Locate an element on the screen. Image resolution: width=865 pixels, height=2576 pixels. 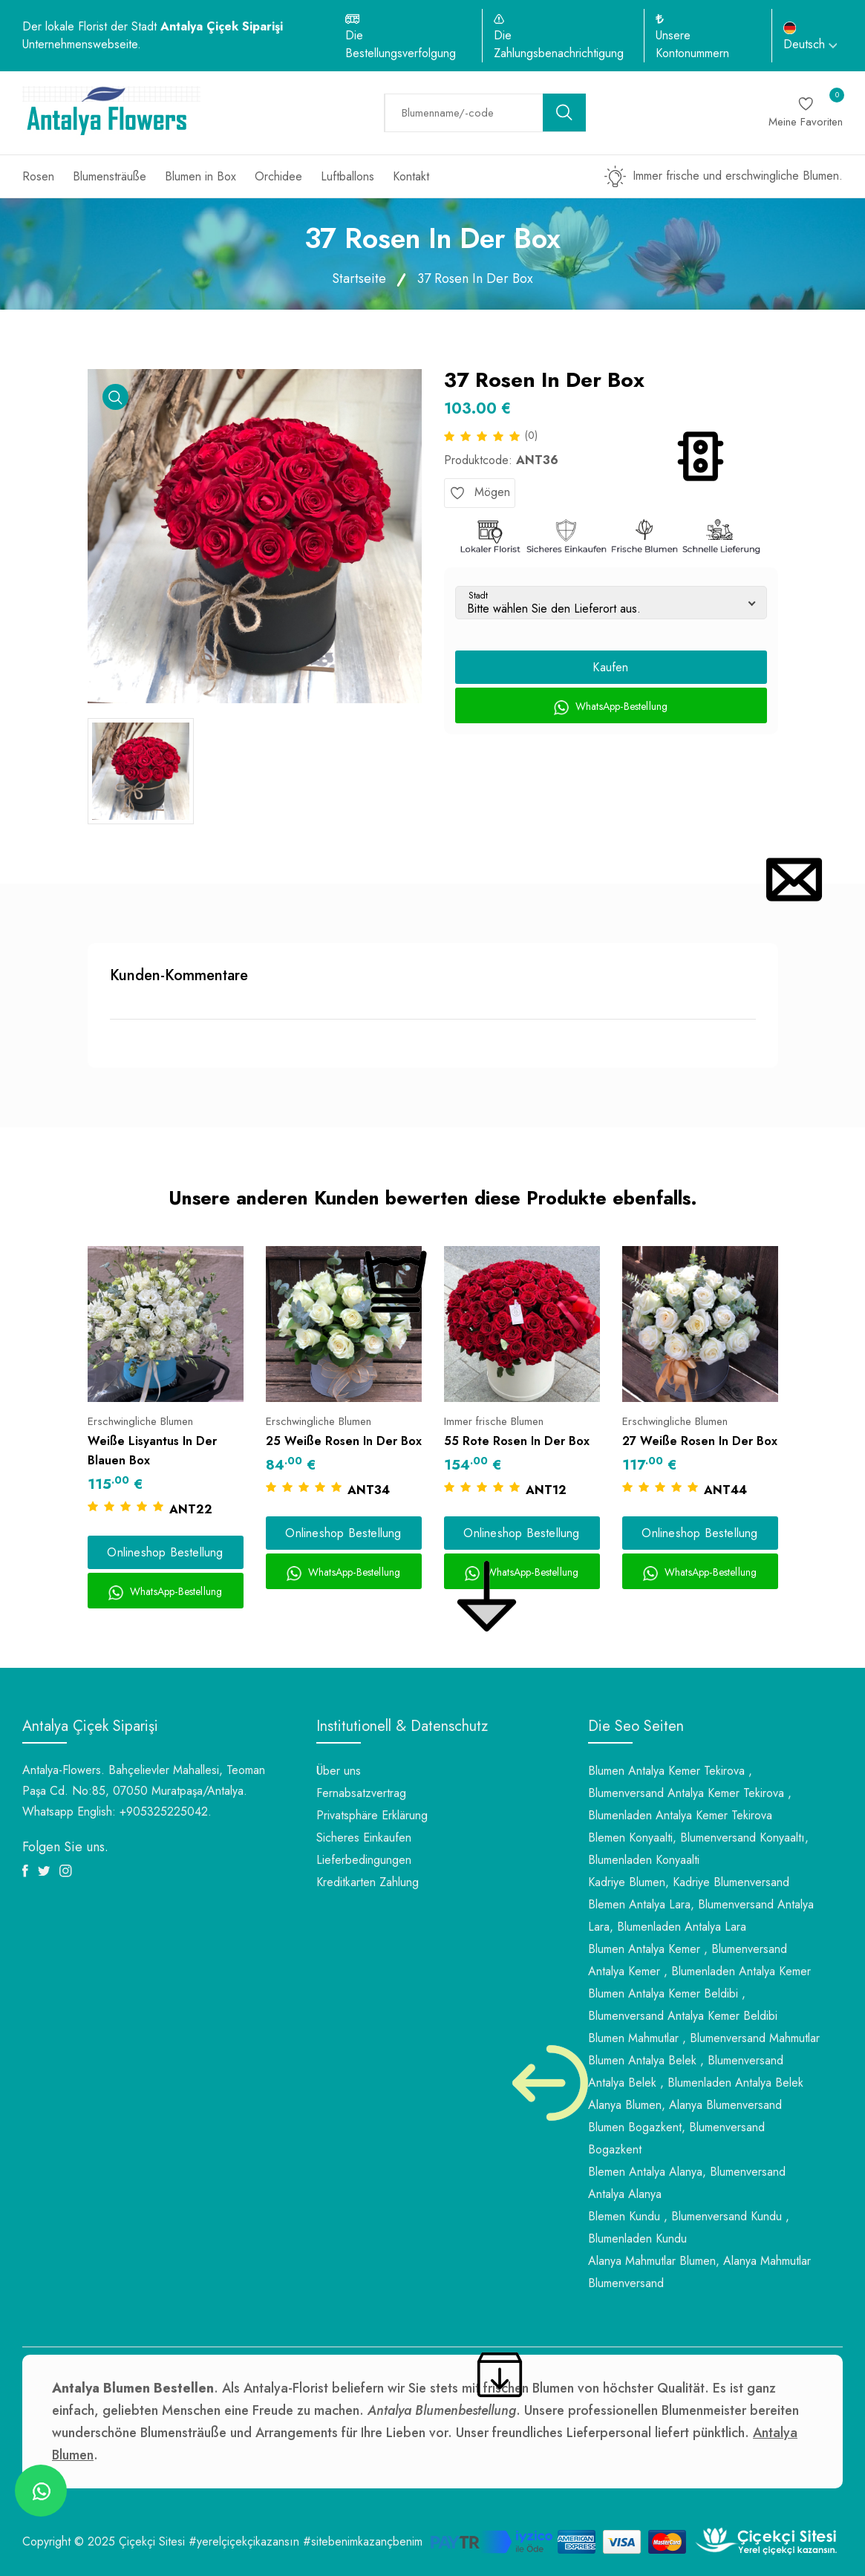
download a file or content is located at coordinates (486, 1596).